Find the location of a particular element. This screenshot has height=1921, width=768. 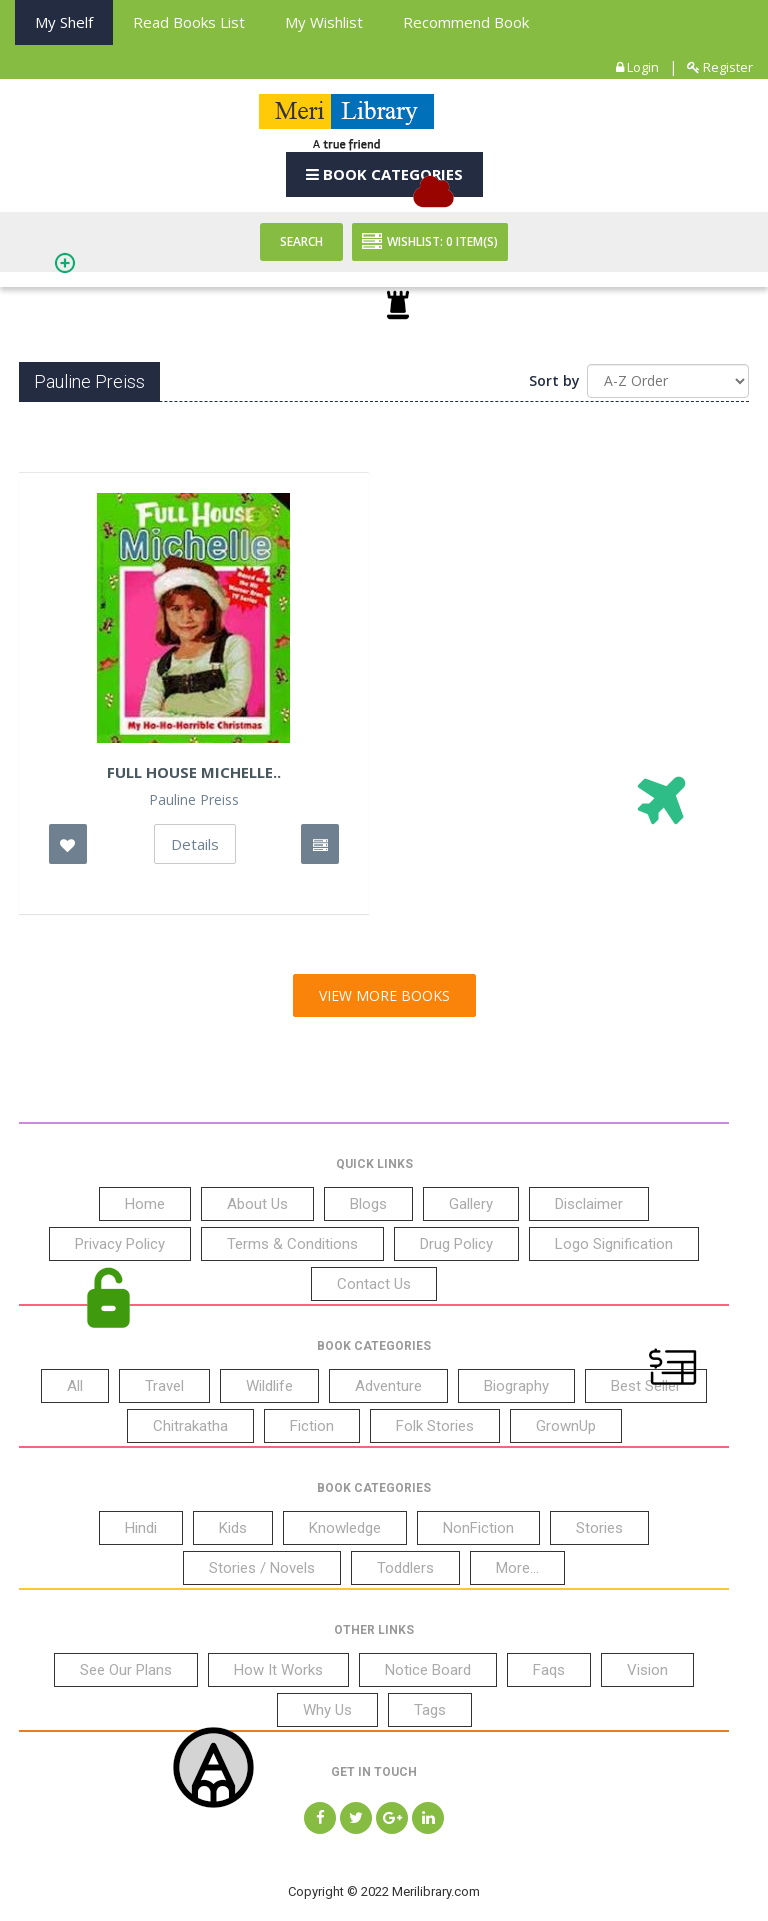

unlock a secured item or account is located at coordinates (108, 1299).